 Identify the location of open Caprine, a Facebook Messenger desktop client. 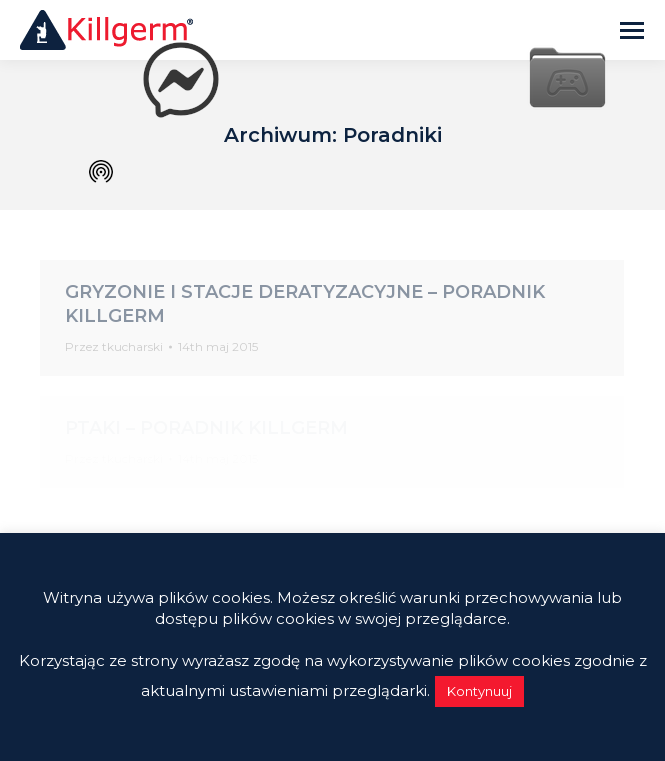
(181, 80).